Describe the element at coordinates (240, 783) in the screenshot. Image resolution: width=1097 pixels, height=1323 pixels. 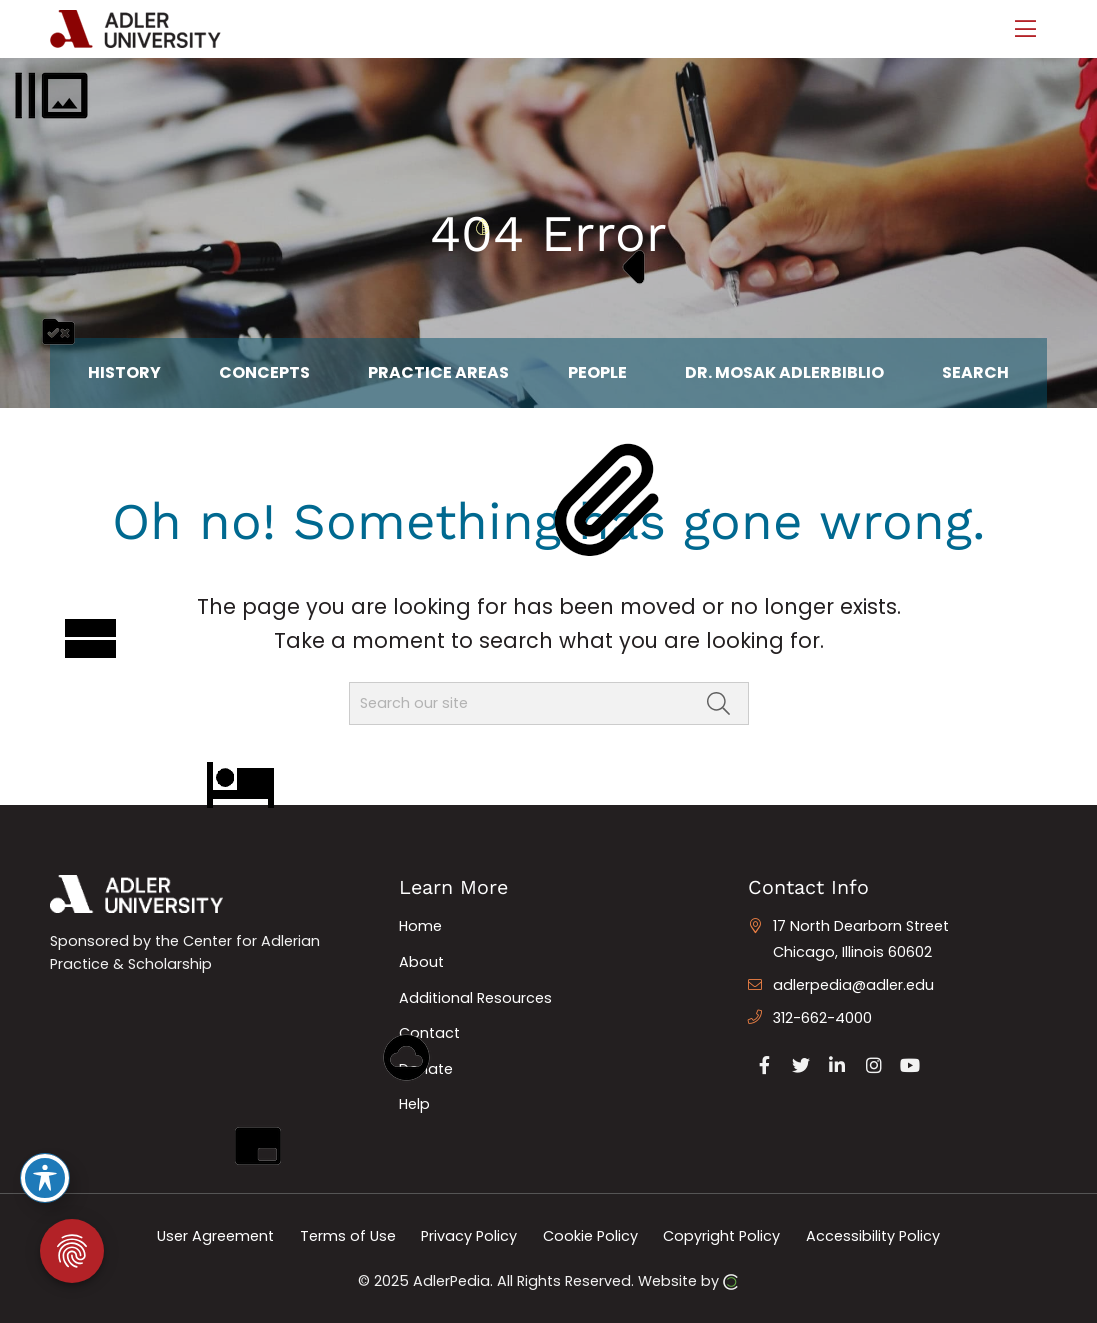
I see `find nearby hotels or accommodations` at that location.